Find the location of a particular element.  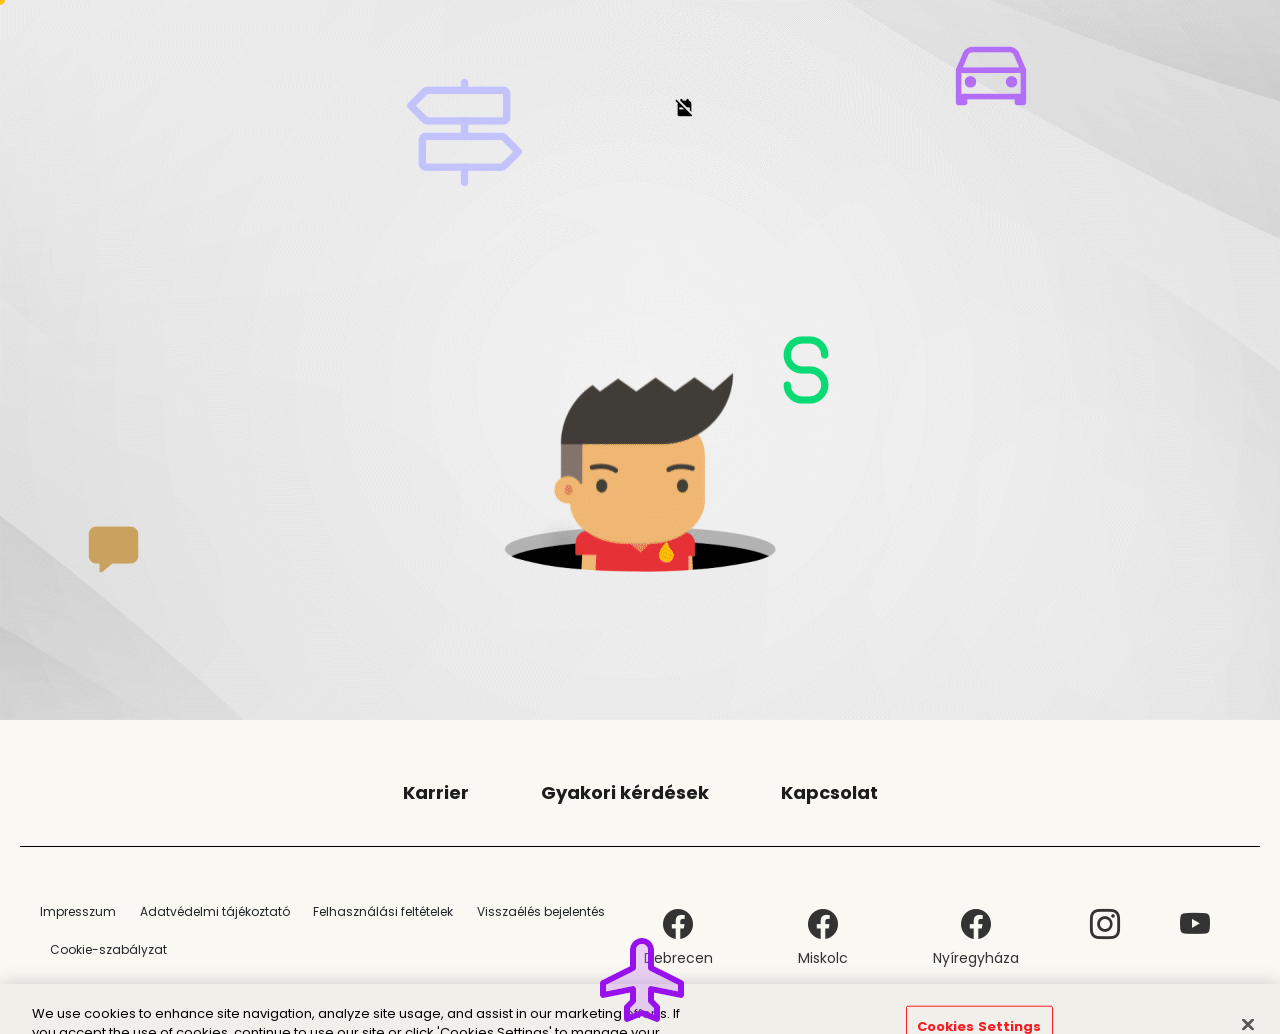

open chat or messaging is located at coordinates (113, 549).